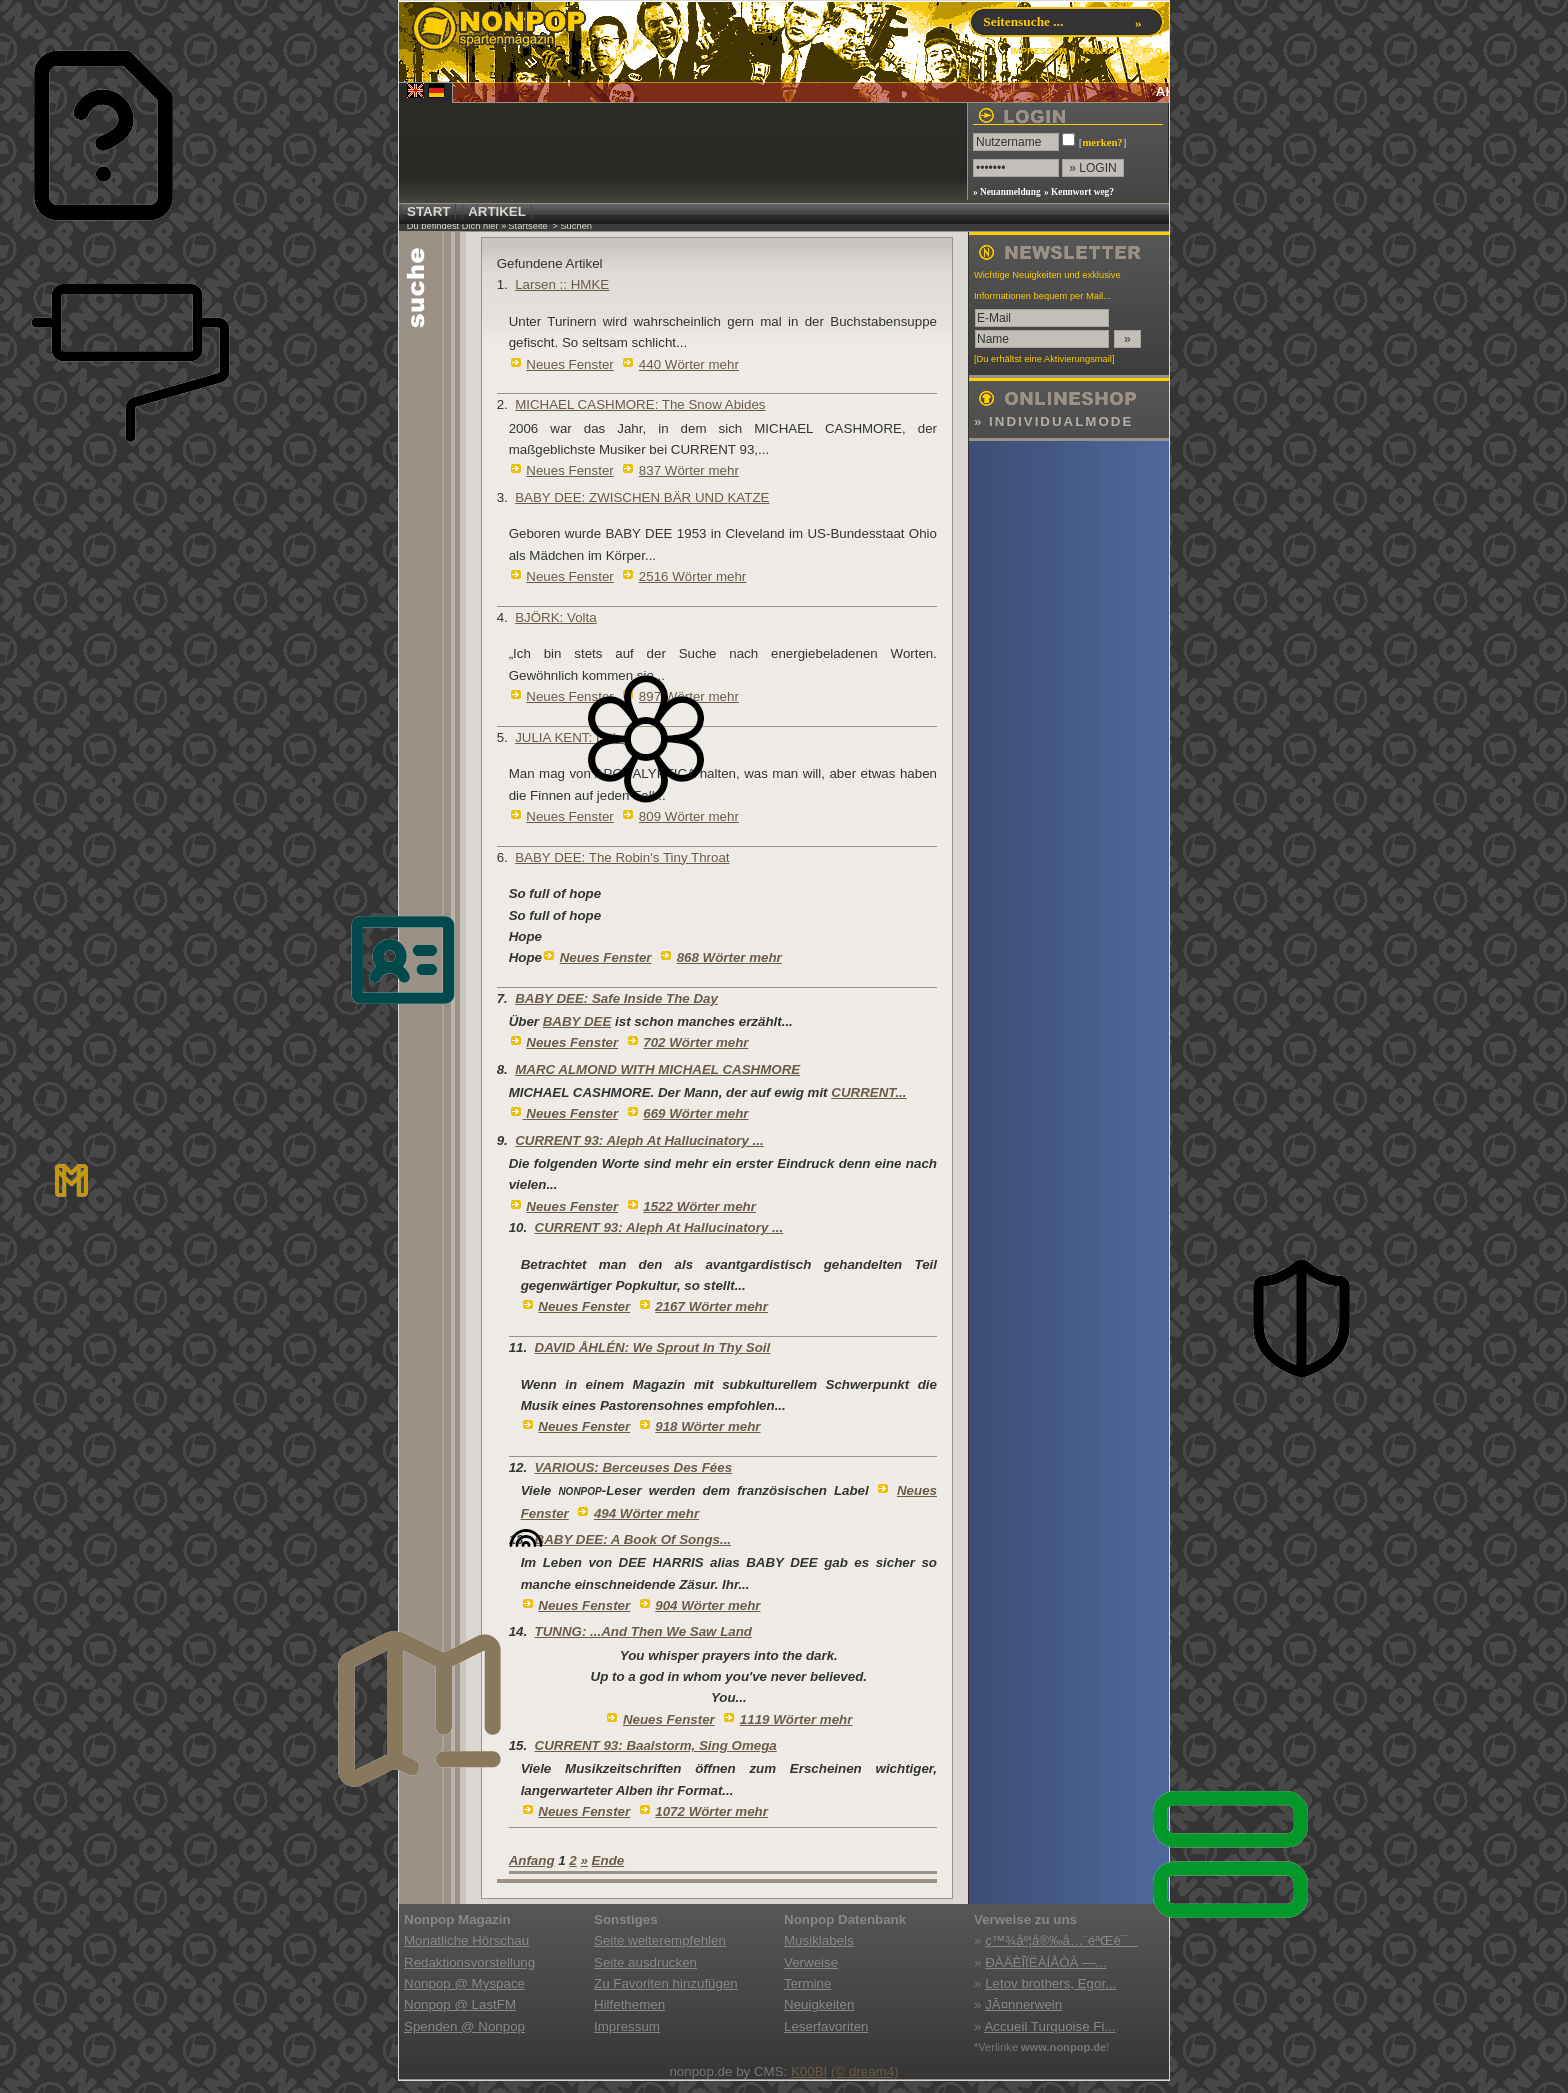 Image resolution: width=1568 pixels, height=2093 pixels. What do you see at coordinates (130, 349) in the screenshot?
I see `access paint or formatting tools` at bounding box center [130, 349].